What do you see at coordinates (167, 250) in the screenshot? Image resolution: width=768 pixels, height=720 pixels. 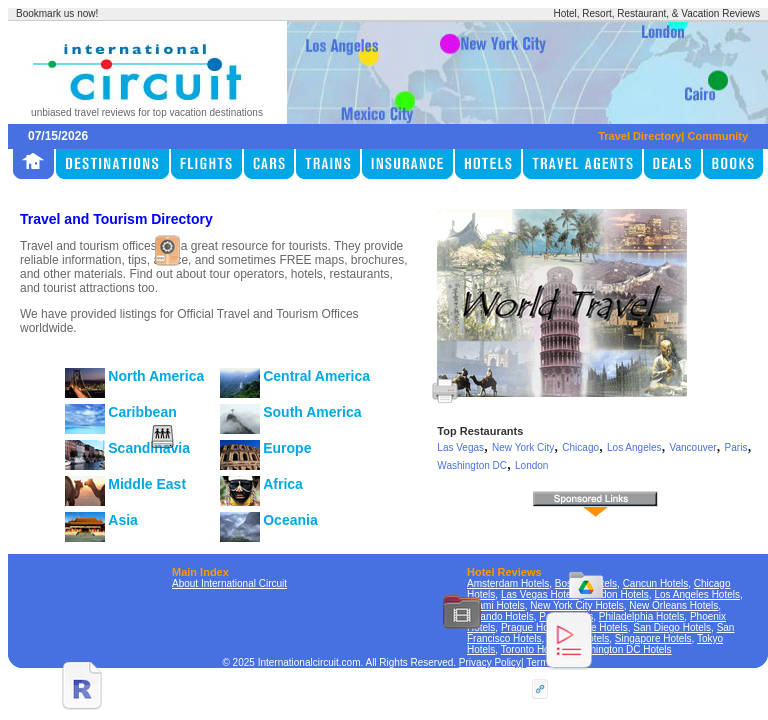 I see `indicates package manager is processing` at bounding box center [167, 250].